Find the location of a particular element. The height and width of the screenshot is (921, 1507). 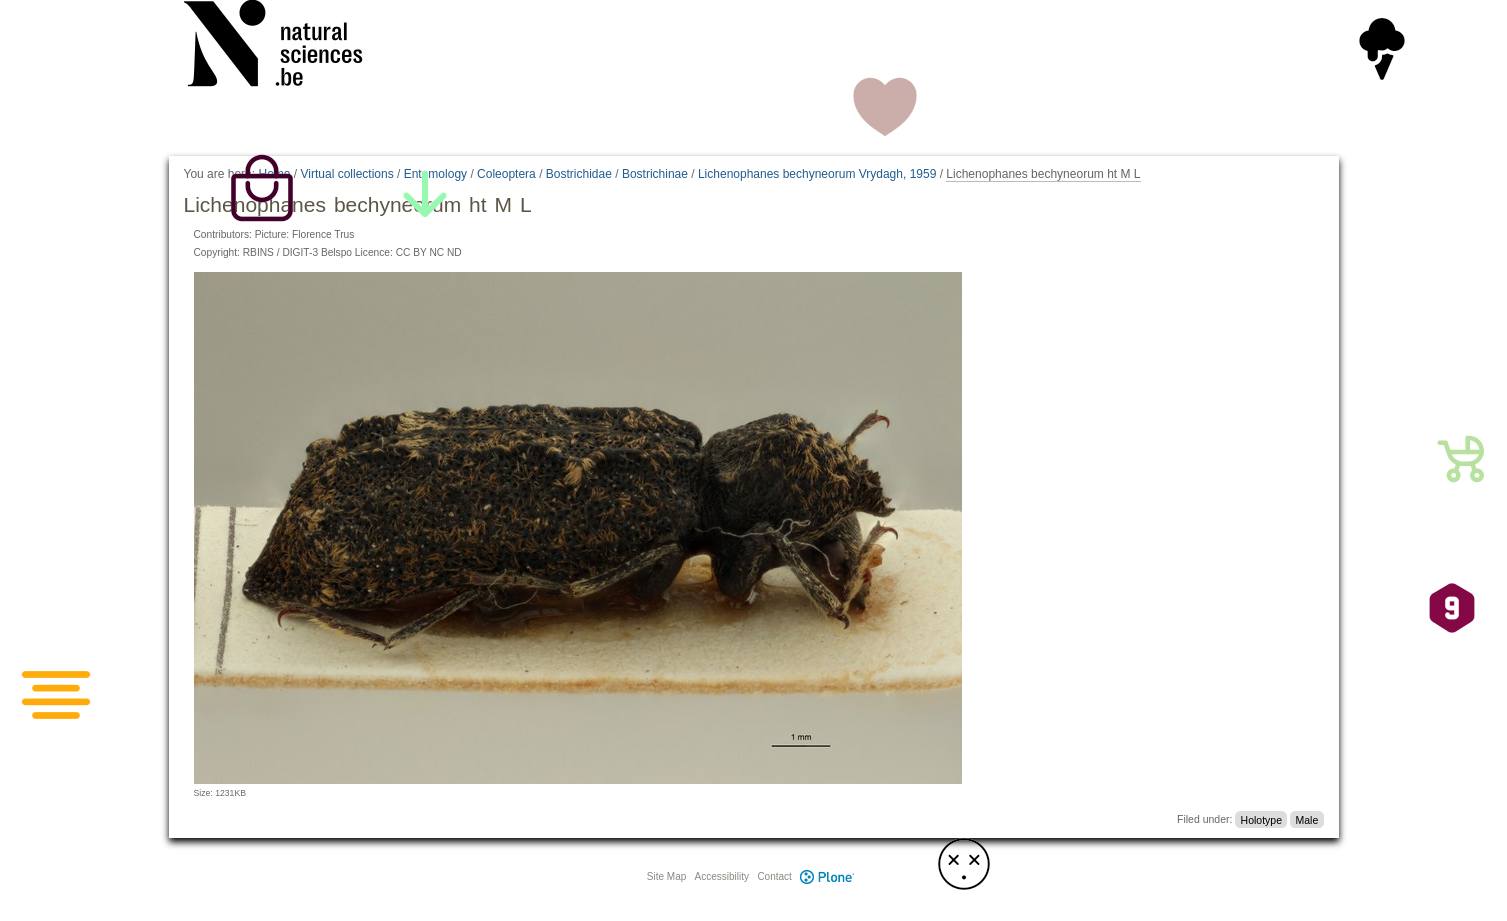

browse desserts or sweet treats is located at coordinates (1382, 49).